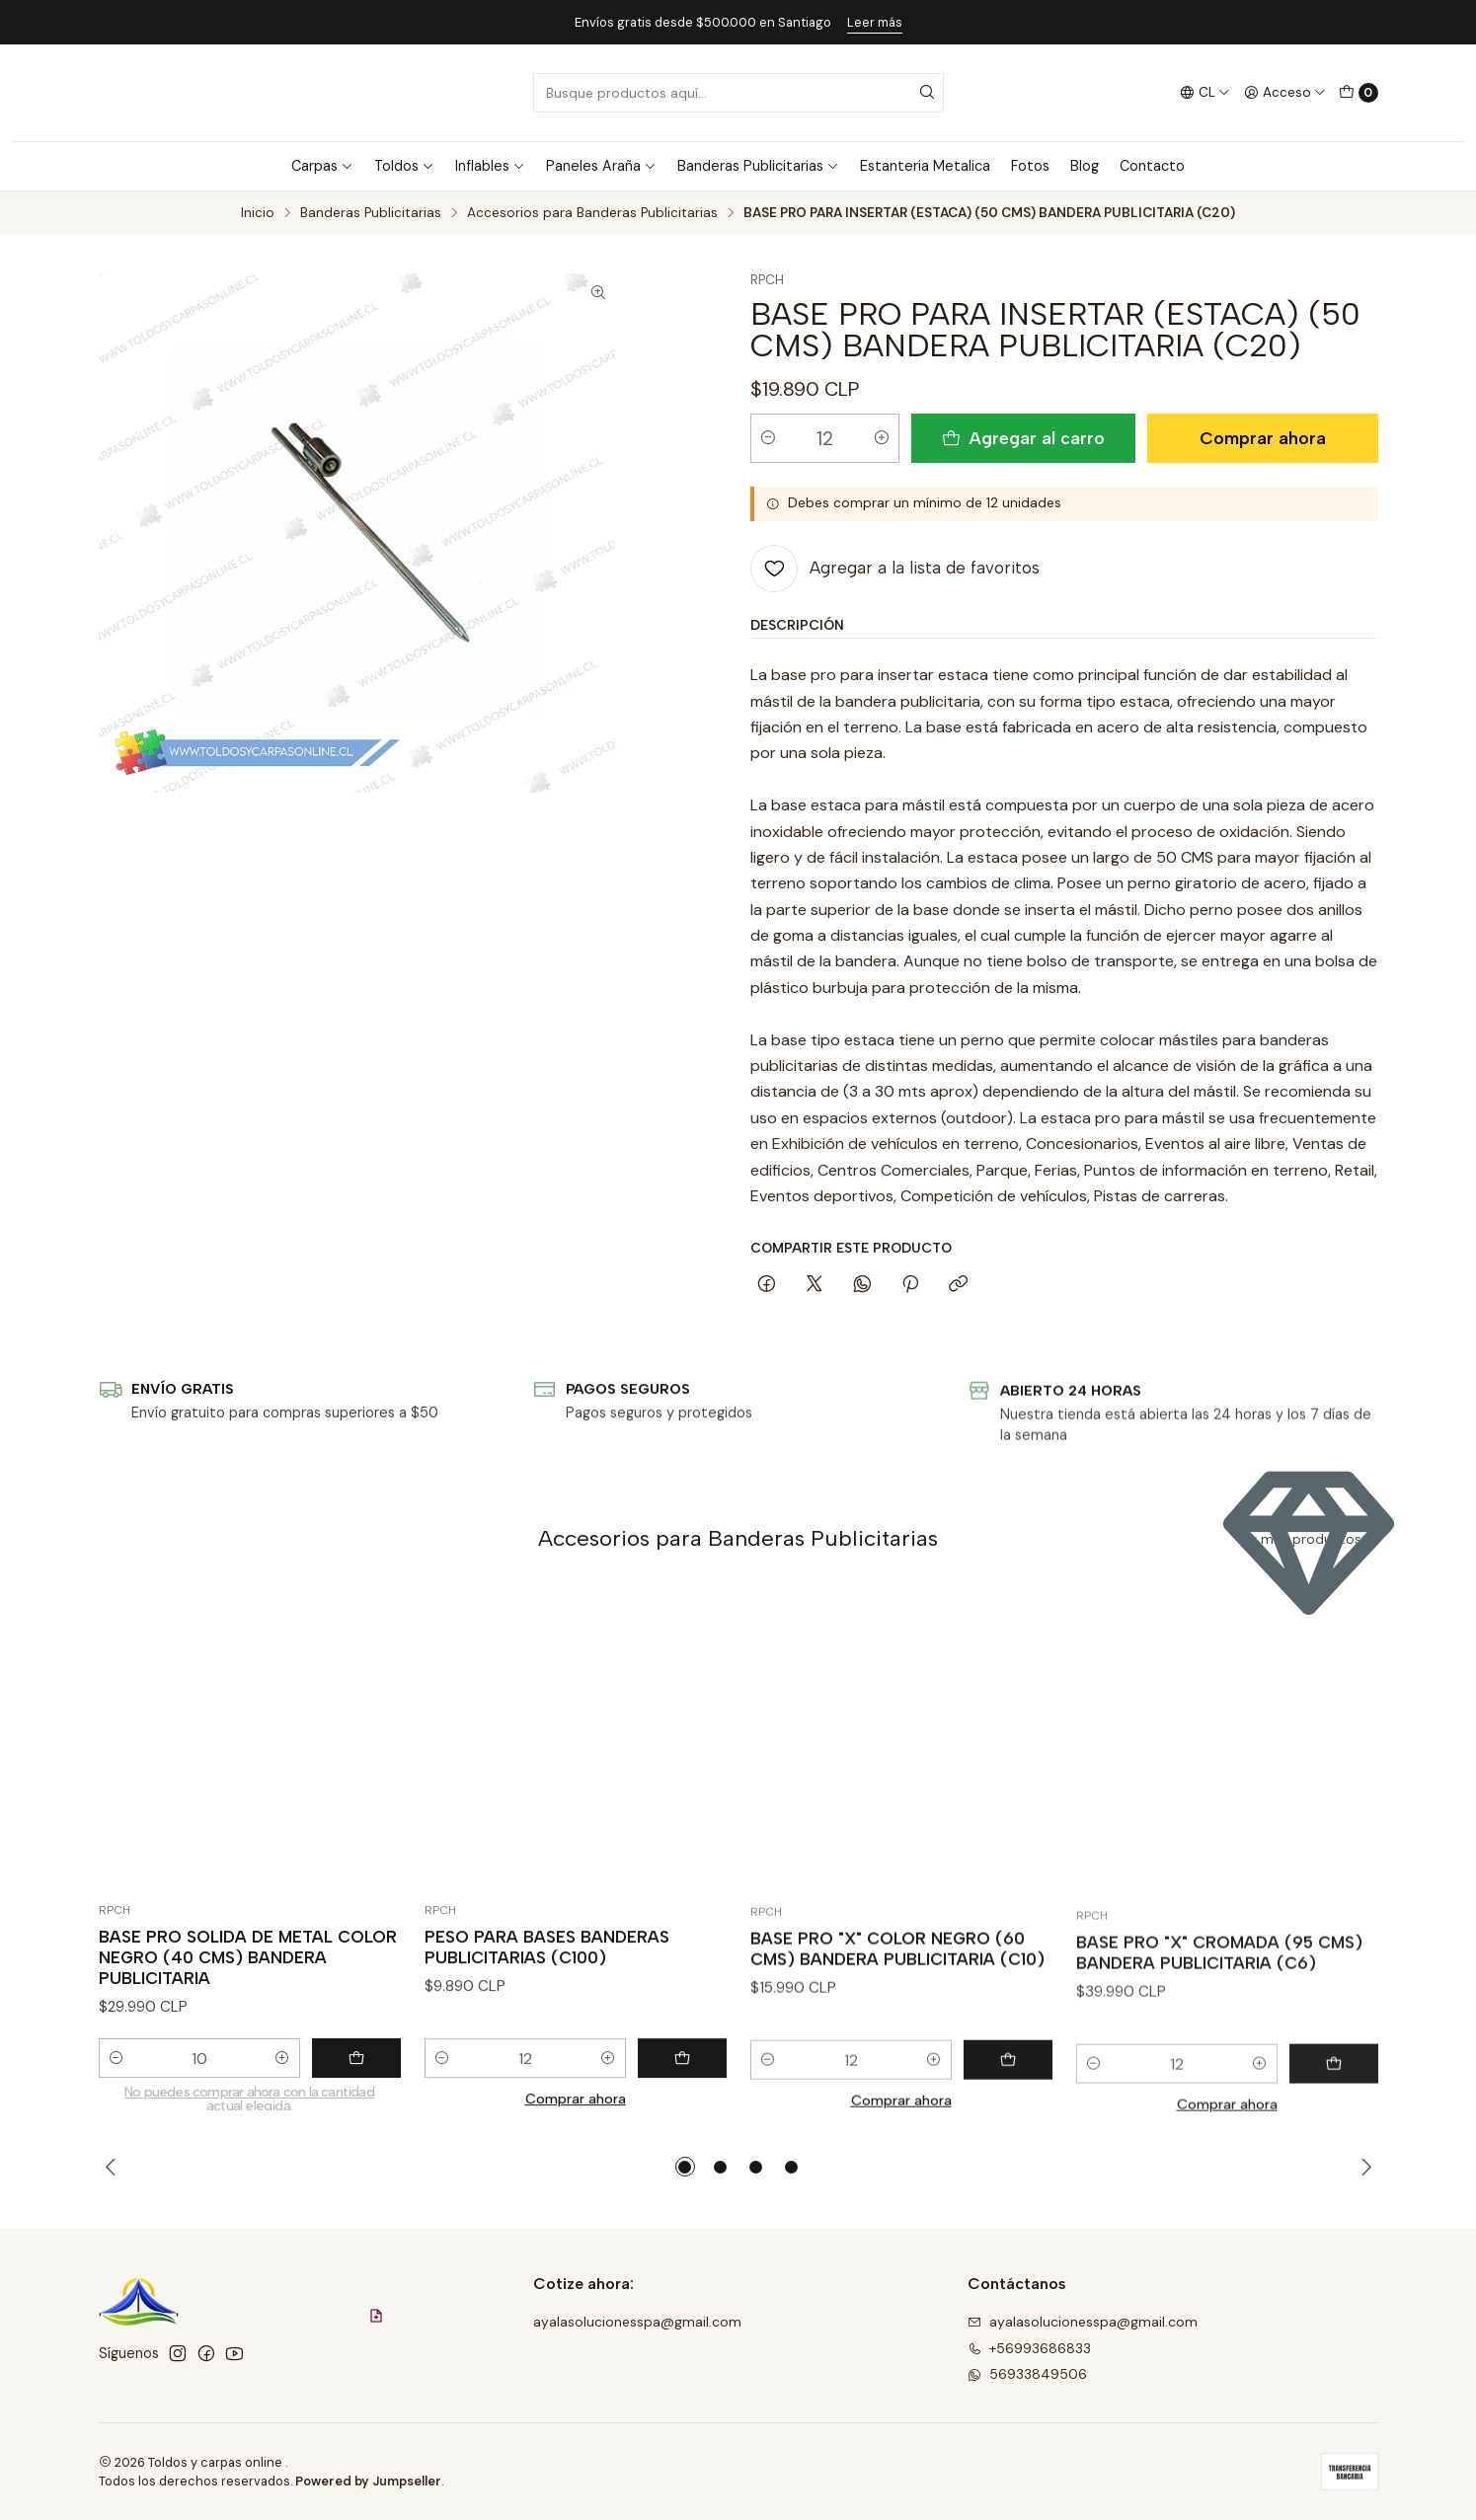 The image size is (1476, 2520). I want to click on create a new file, so click(376, 2316).